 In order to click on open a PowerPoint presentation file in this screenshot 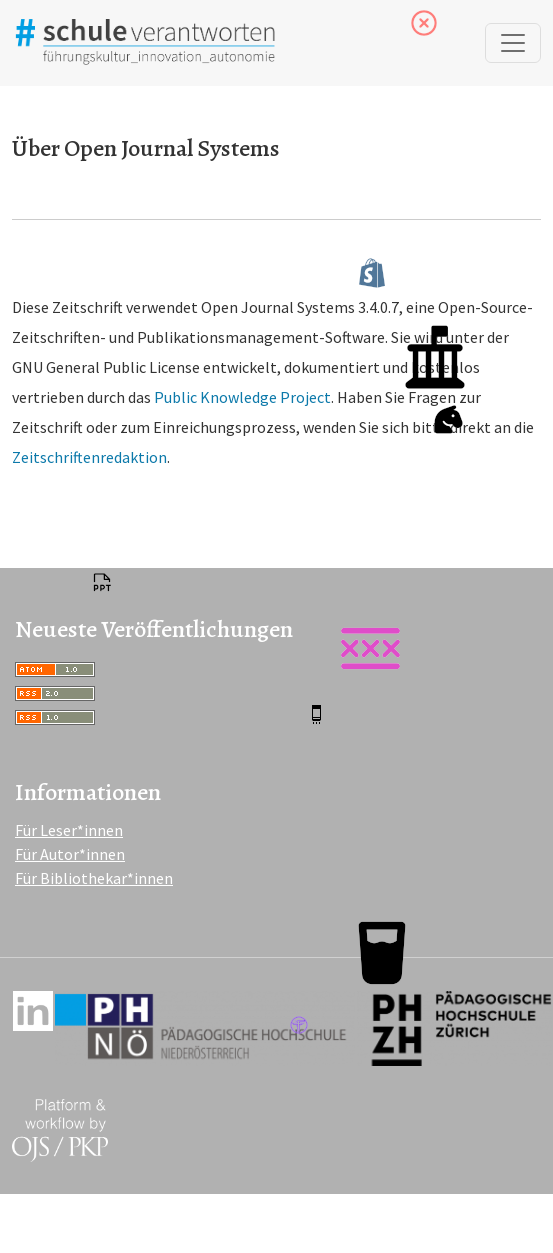, I will do `click(102, 583)`.